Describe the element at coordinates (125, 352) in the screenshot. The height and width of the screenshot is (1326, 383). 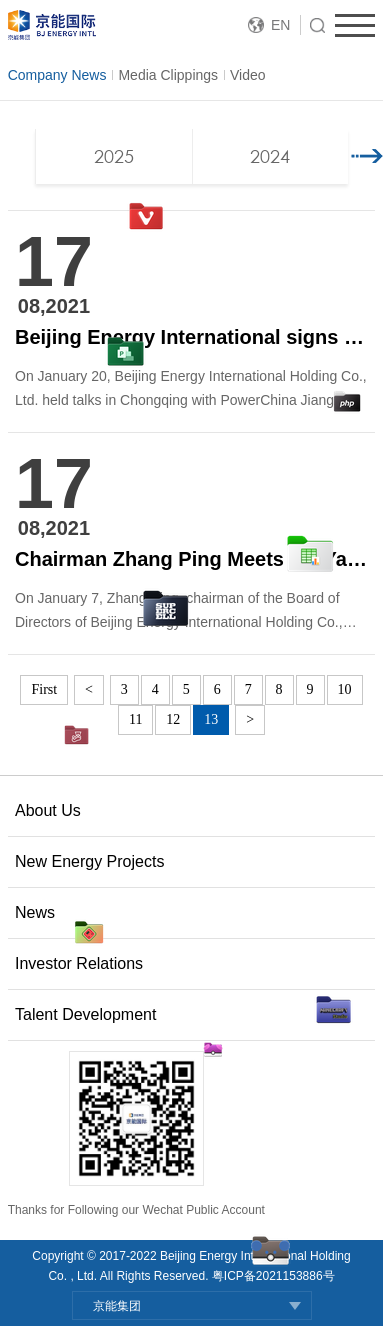
I see `open folder containing microsoft project files` at that location.